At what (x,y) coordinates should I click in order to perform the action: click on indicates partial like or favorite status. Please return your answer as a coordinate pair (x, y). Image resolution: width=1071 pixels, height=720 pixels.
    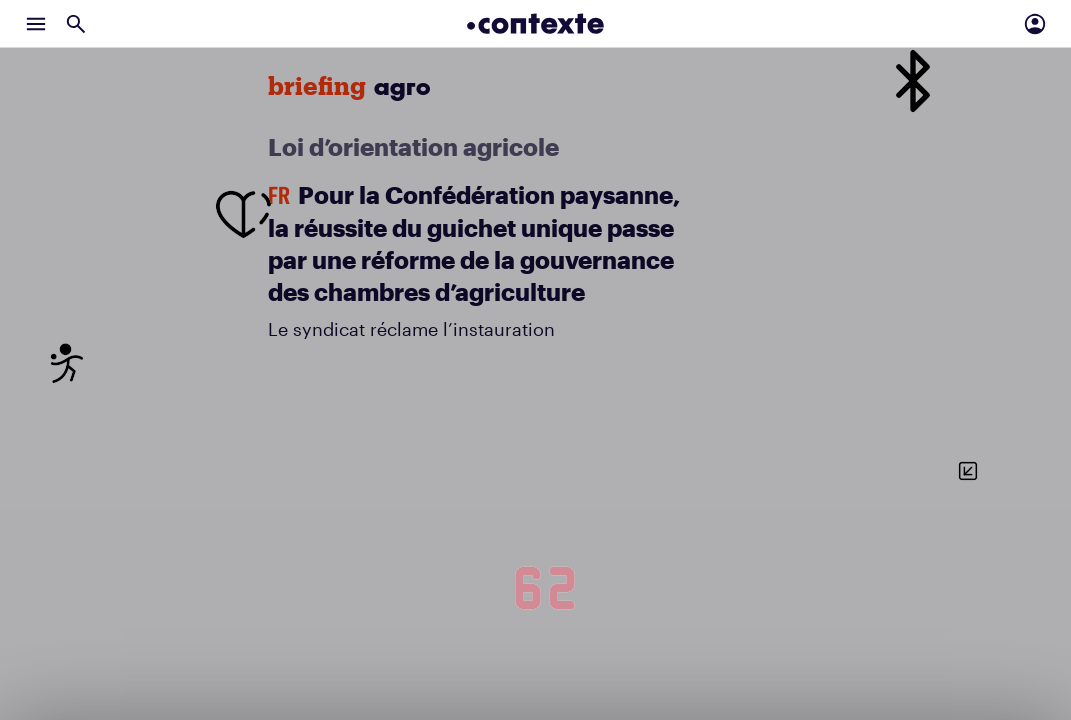
    Looking at the image, I should click on (243, 212).